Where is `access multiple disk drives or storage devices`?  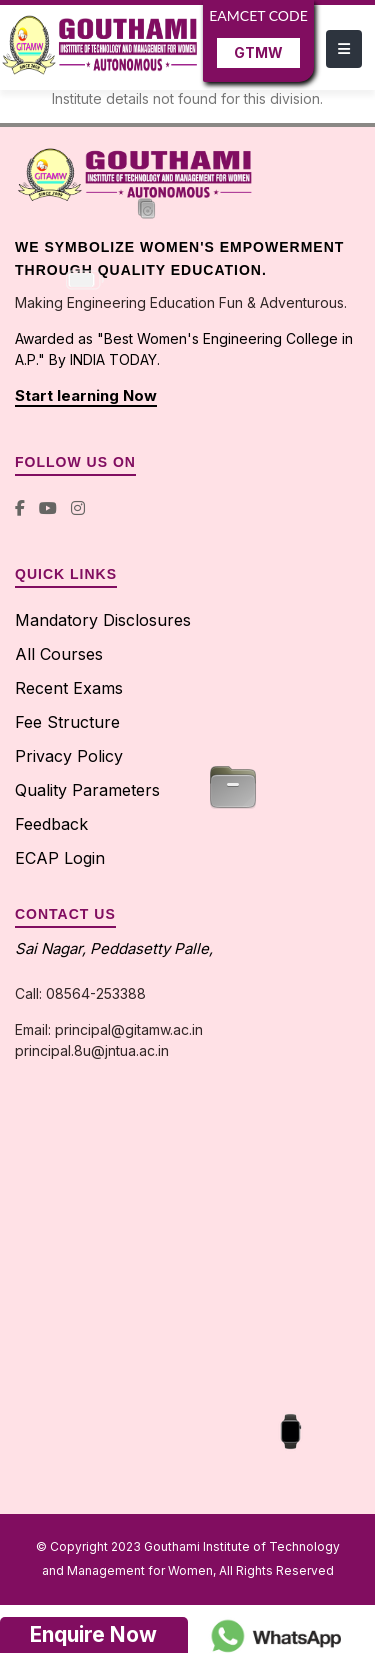
access multiple disk drives or storage devices is located at coordinates (146, 208).